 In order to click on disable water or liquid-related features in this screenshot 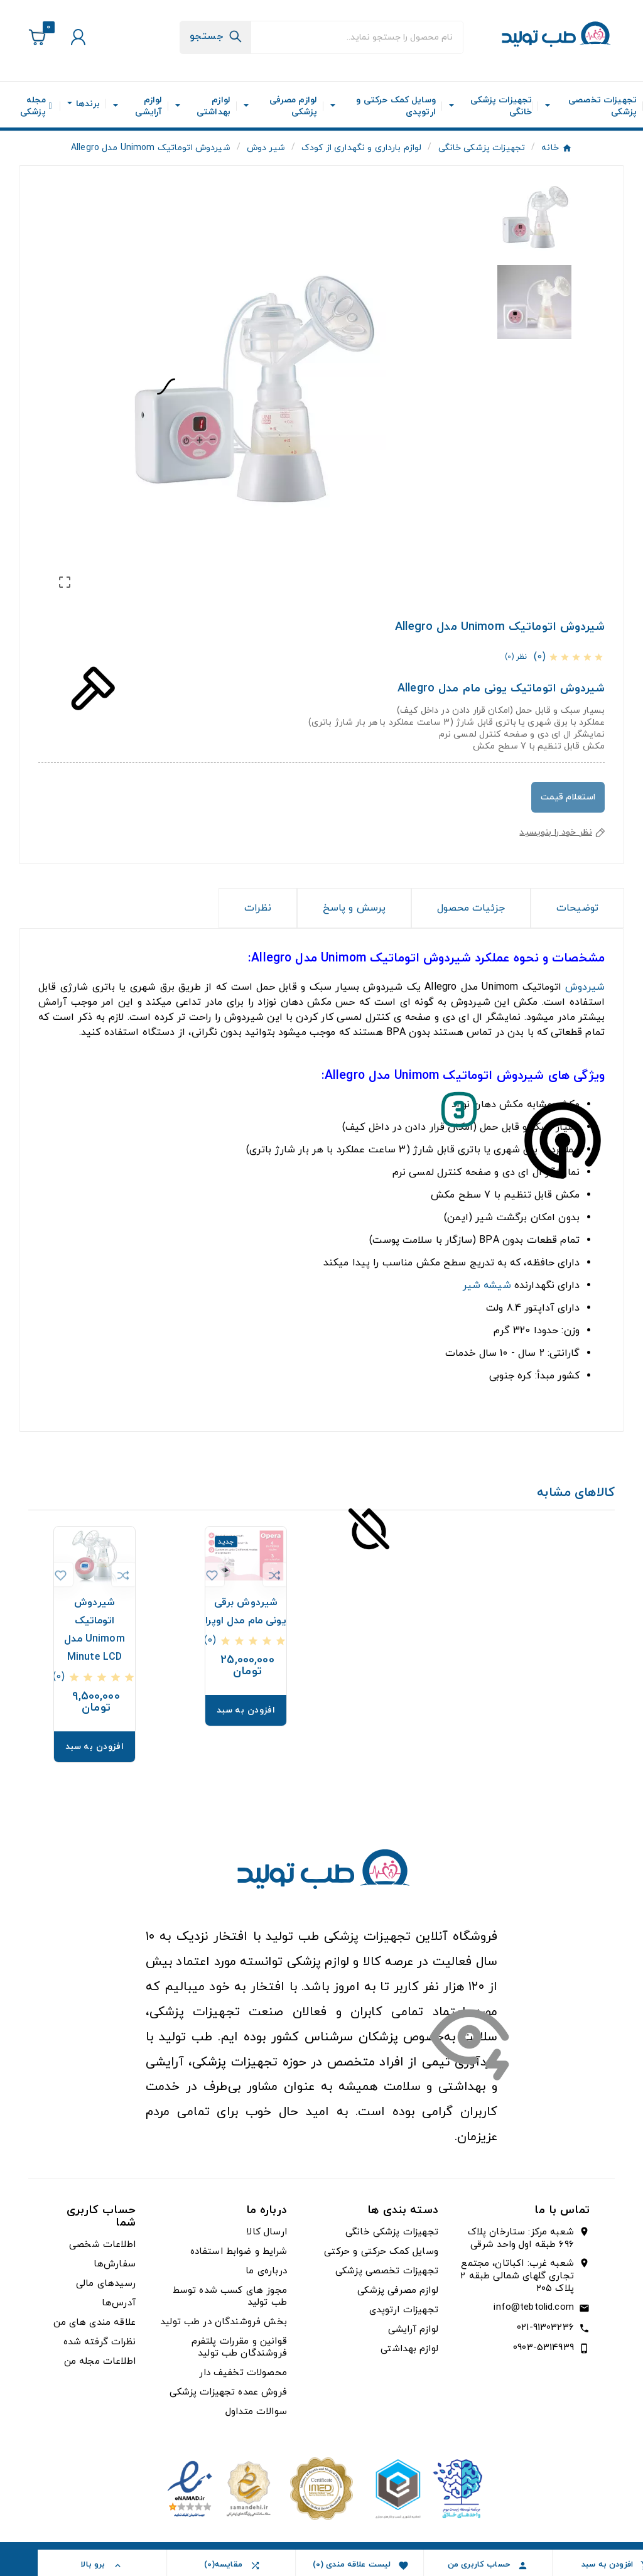, I will do `click(369, 1529)`.